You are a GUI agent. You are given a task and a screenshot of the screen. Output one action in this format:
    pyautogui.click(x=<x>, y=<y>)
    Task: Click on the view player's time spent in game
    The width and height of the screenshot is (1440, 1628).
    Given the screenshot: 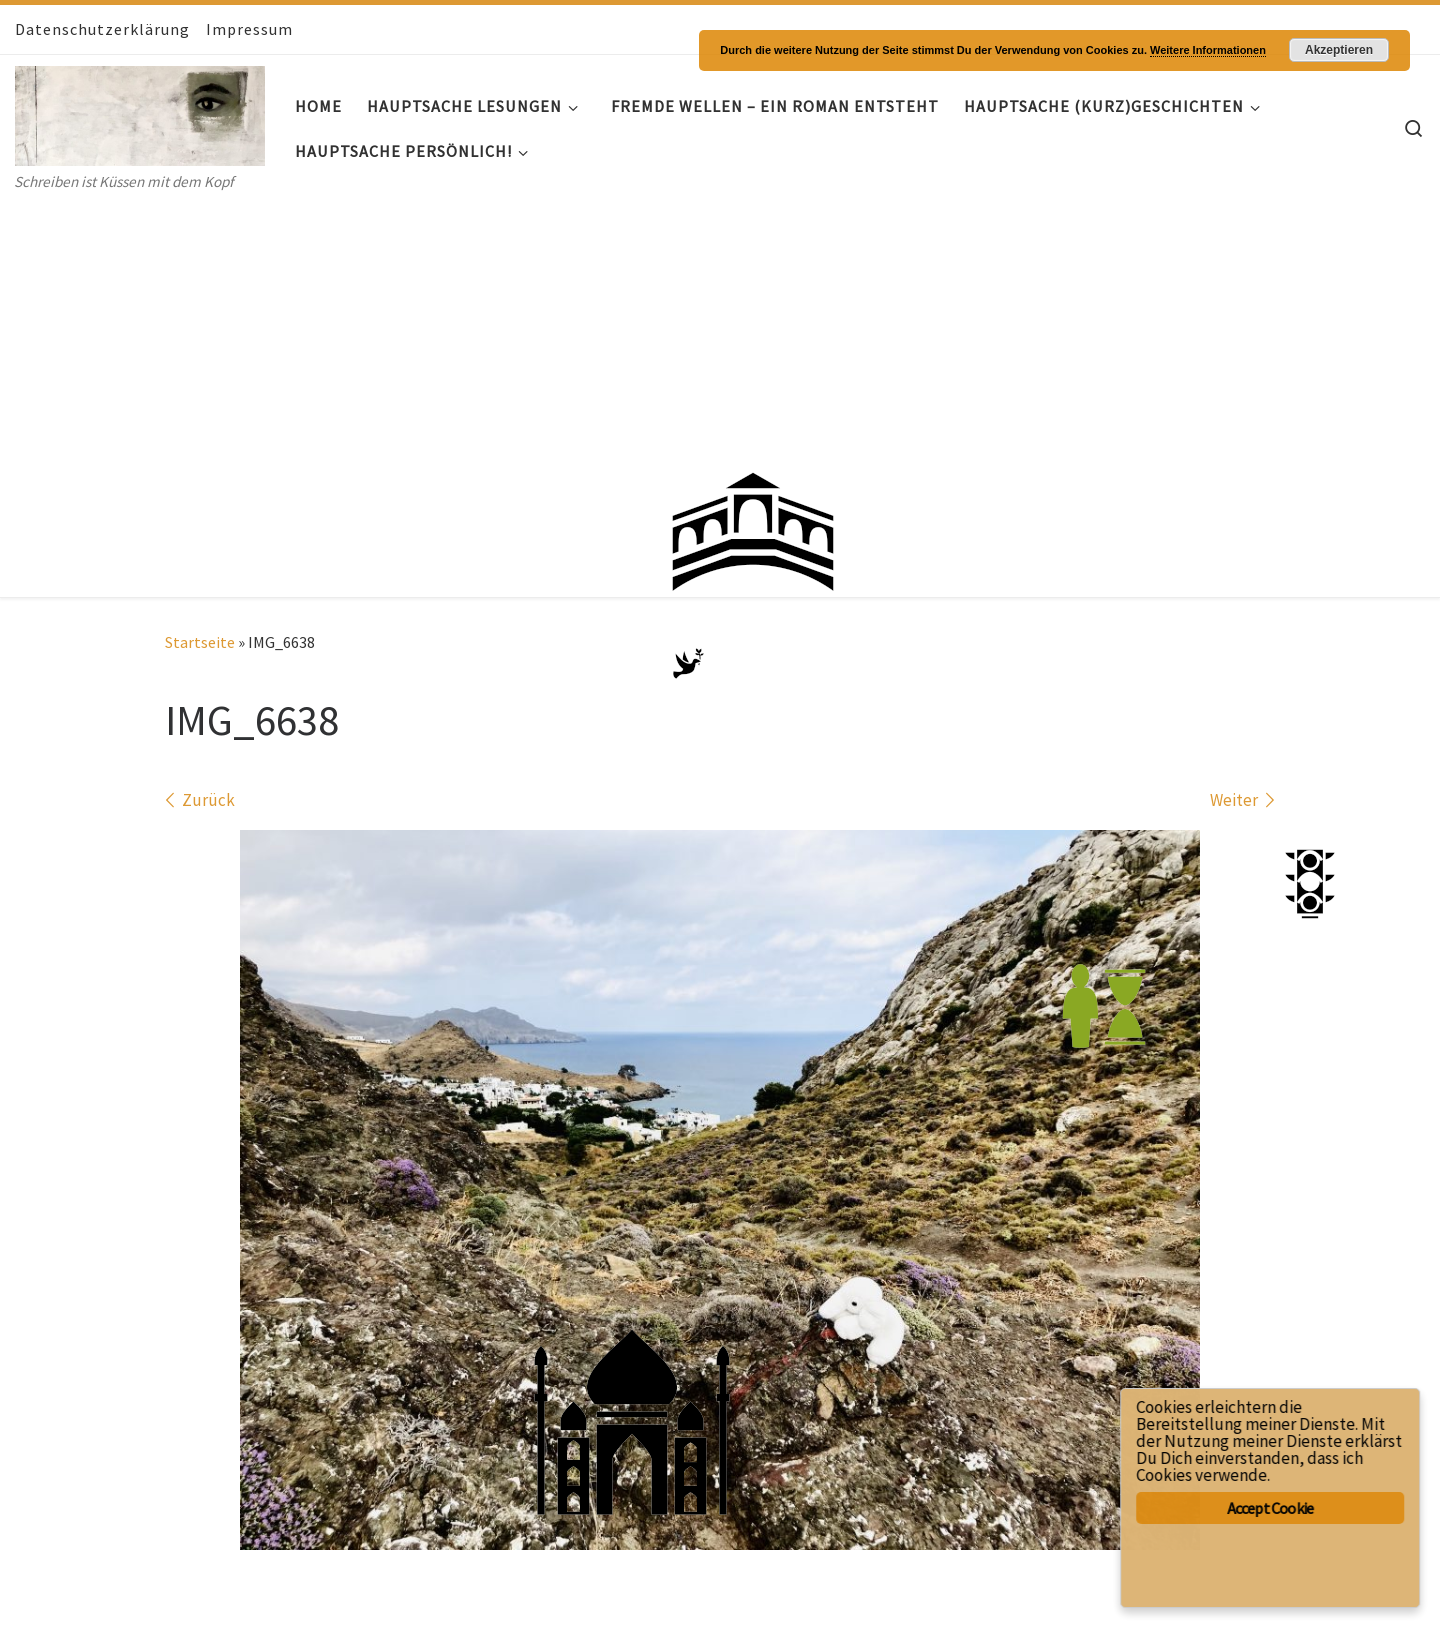 What is the action you would take?
    pyautogui.click(x=1104, y=1006)
    